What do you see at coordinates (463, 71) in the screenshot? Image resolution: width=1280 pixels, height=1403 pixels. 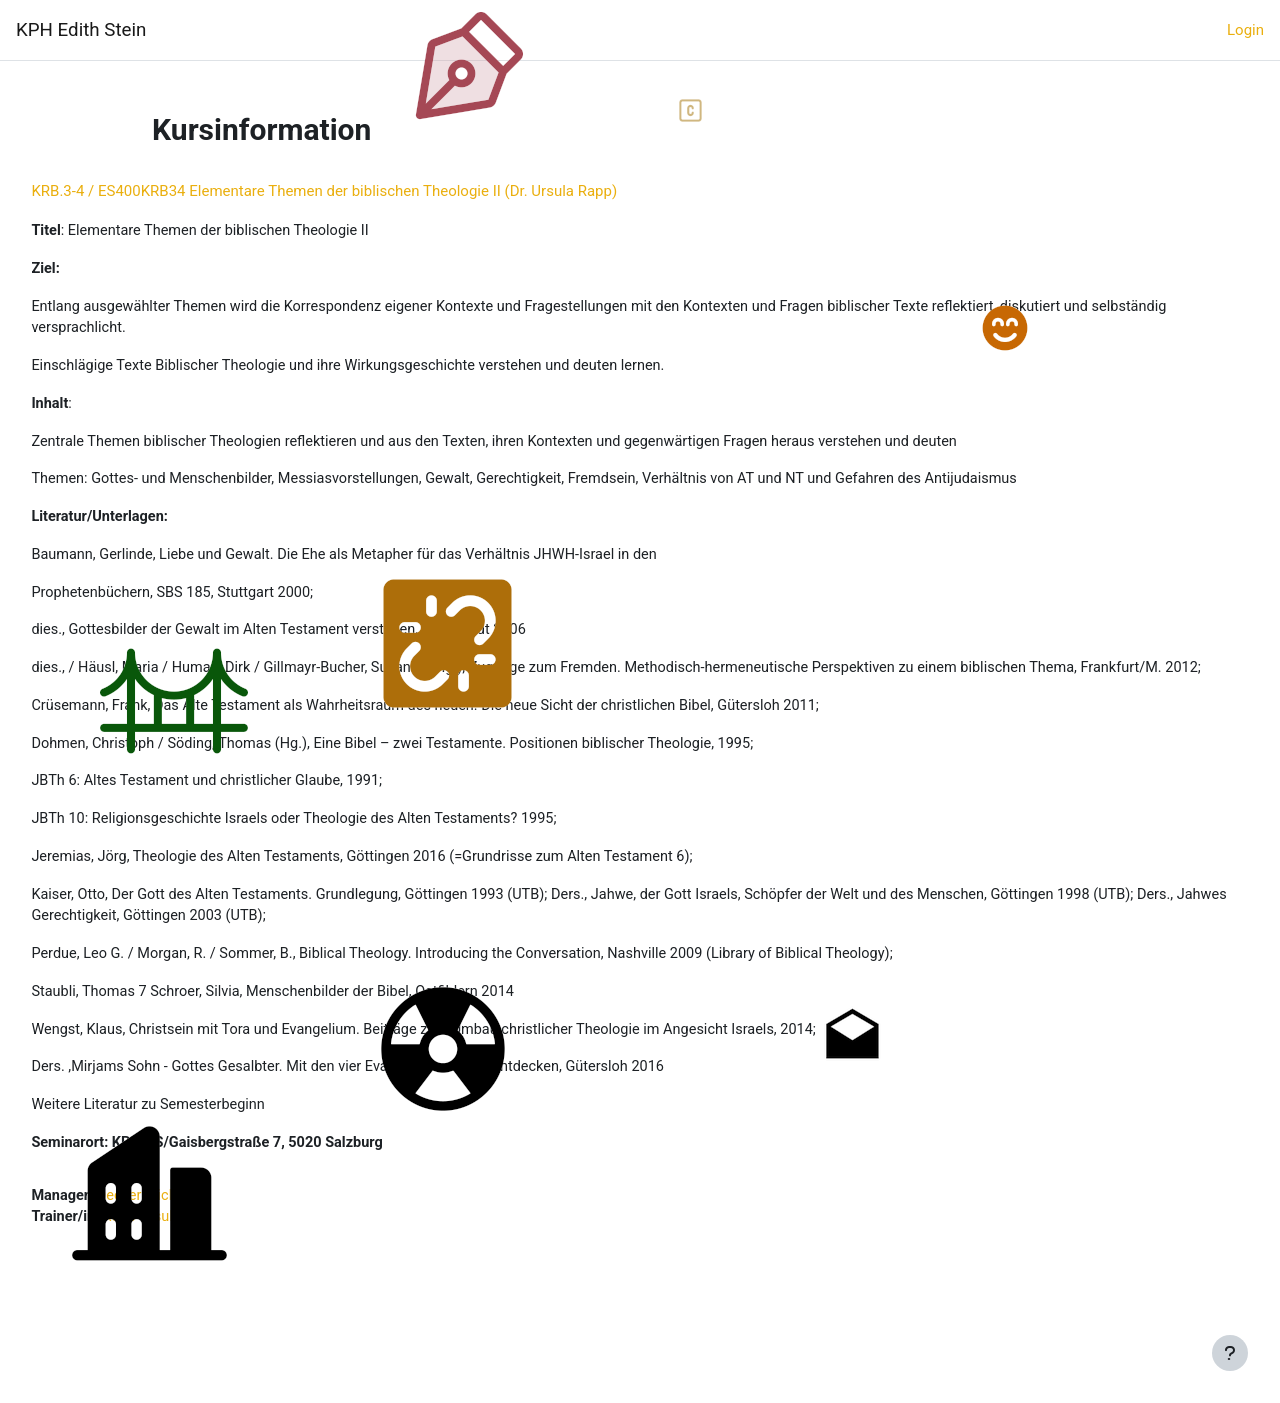 I see `access drawing or illustration tools` at bounding box center [463, 71].